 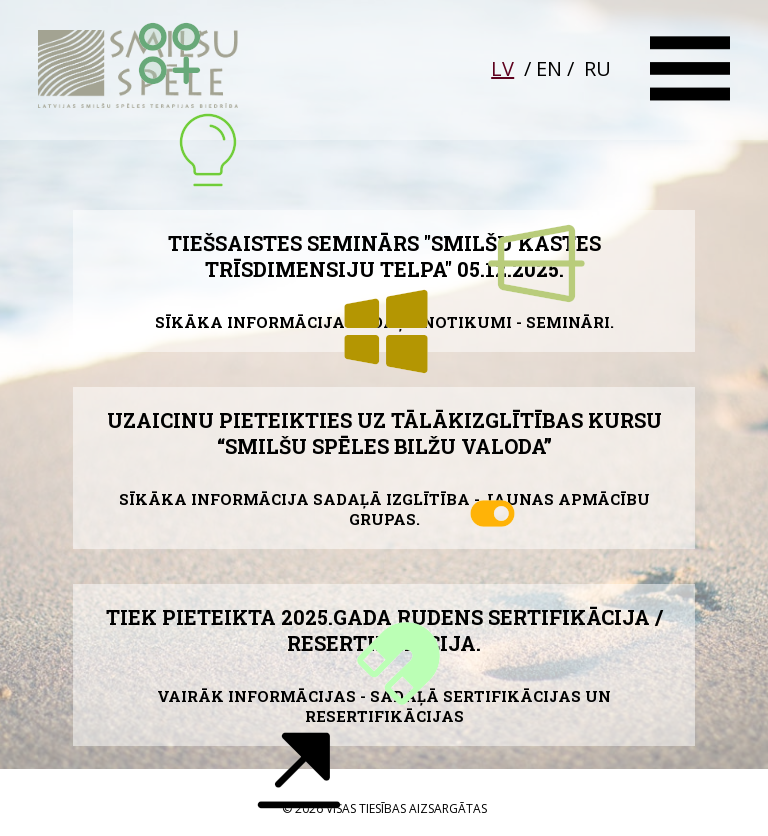 What do you see at coordinates (389, 331) in the screenshot?
I see `open the Windows start menu` at bounding box center [389, 331].